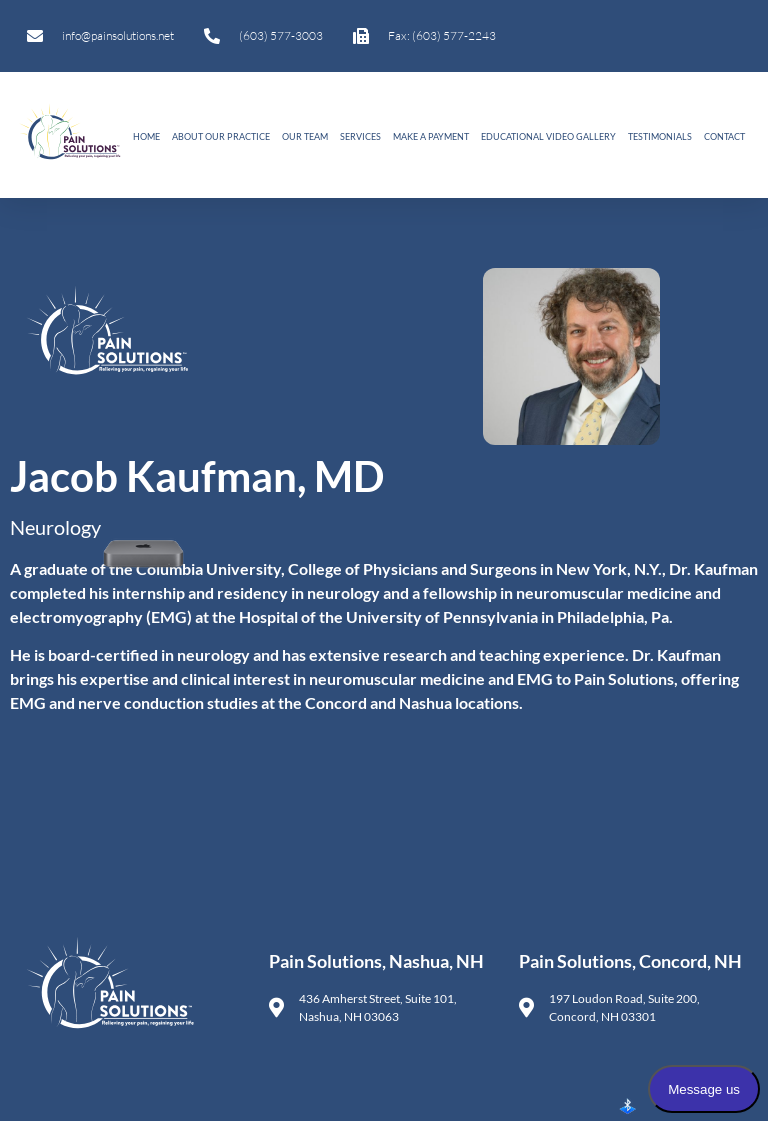  What do you see at coordinates (143, 553) in the screenshot?
I see `indicates a mac mini device in system preferences` at bounding box center [143, 553].